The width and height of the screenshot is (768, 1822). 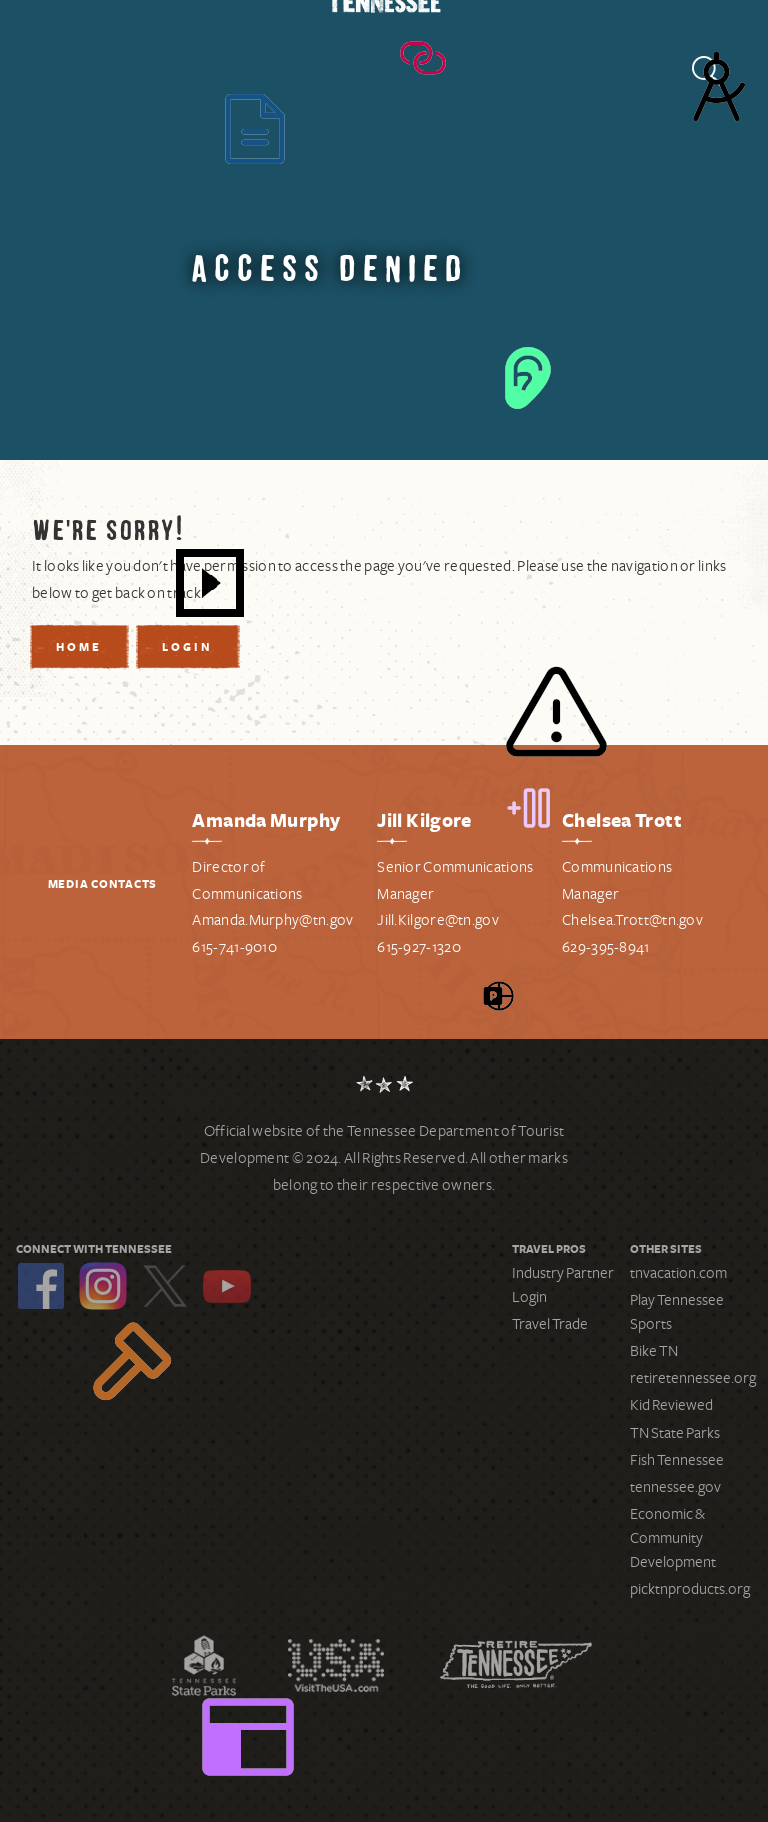 What do you see at coordinates (498, 996) in the screenshot?
I see `open Microsoft PowerPoint` at bounding box center [498, 996].